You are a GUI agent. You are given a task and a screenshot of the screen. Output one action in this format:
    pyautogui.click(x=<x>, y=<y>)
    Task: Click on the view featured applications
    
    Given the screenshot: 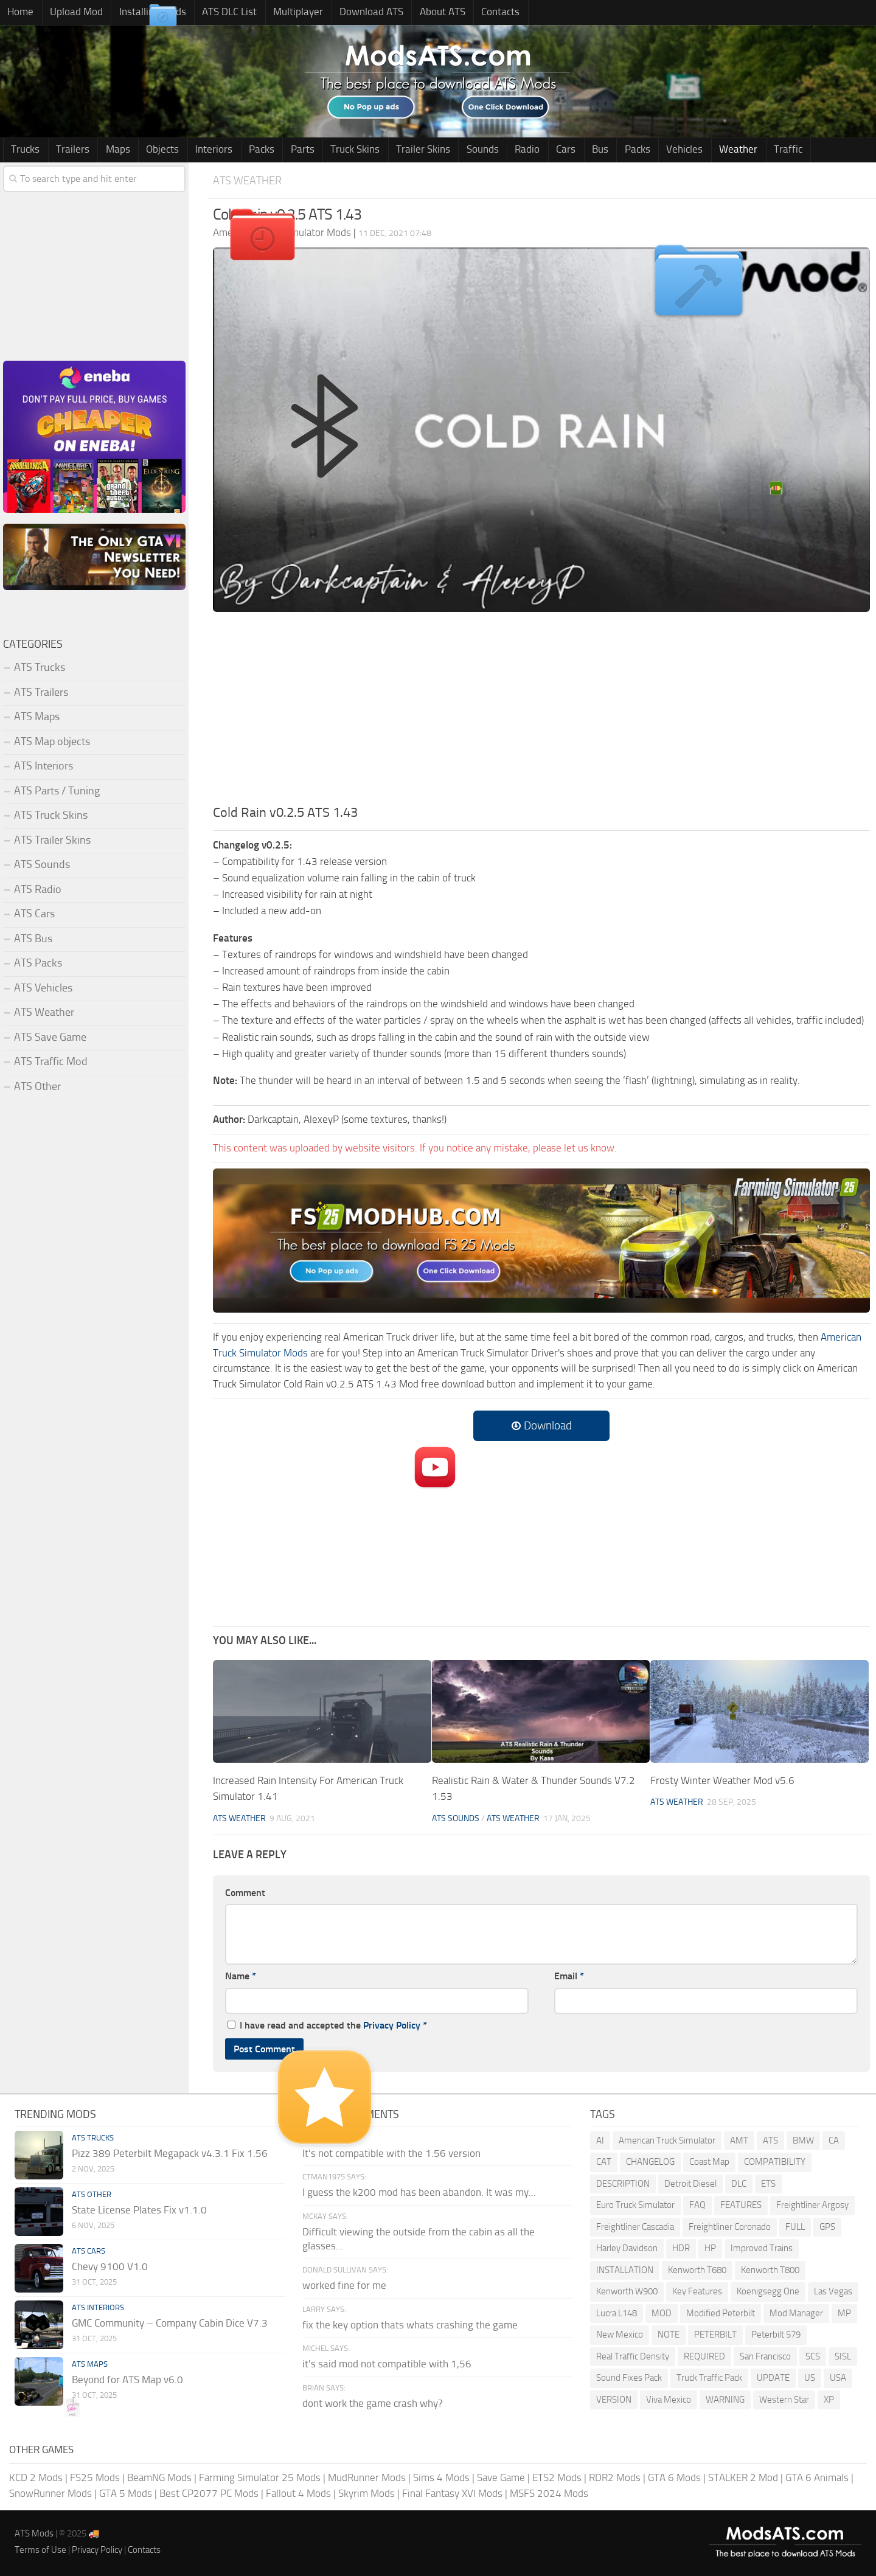 What is the action you would take?
    pyautogui.click(x=324, y=2097)
    